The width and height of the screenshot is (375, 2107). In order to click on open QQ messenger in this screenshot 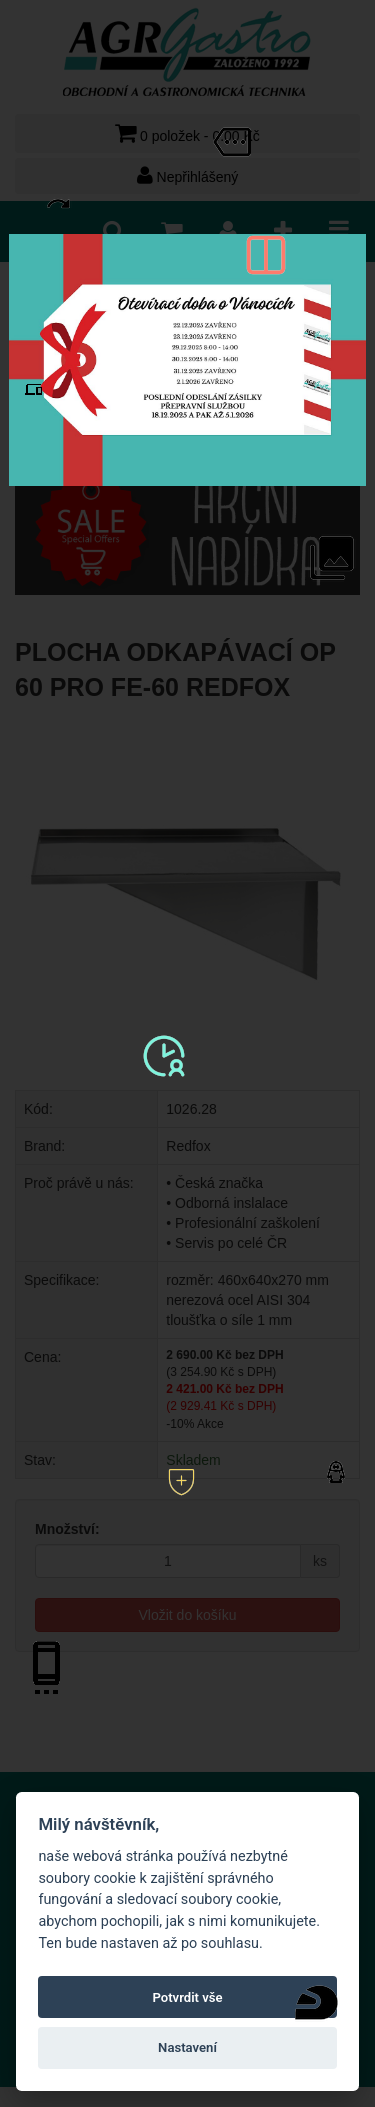, I will do `click(336, 1472)`.